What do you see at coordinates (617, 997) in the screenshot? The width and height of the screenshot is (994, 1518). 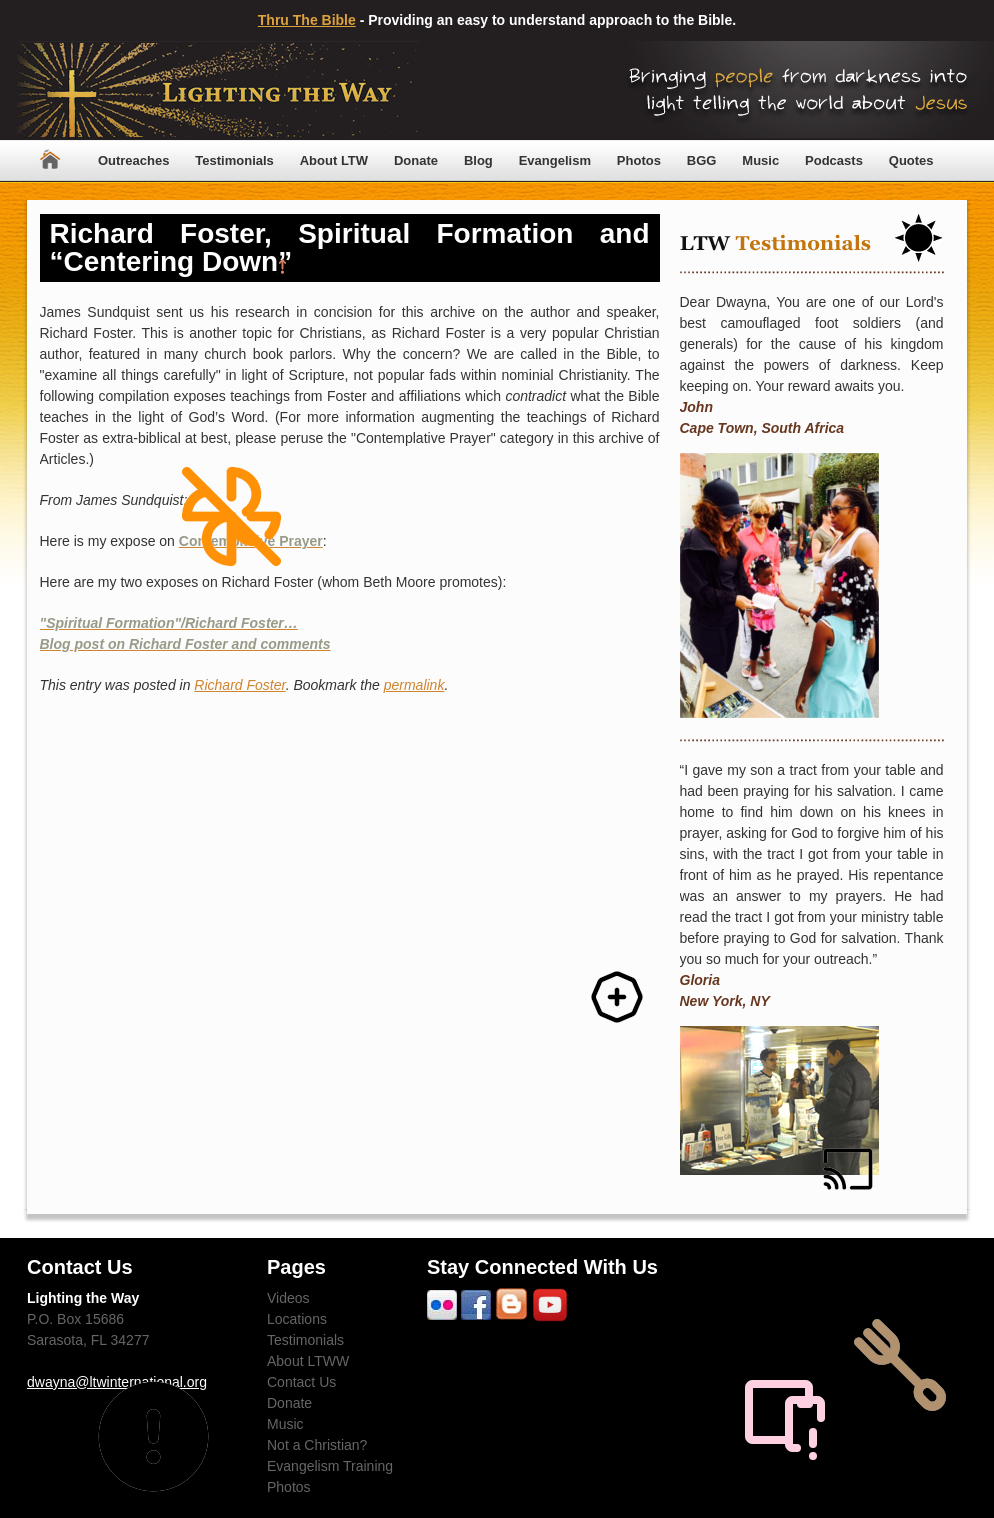 I see `add a new item or element` at bounding box center [617, 997].